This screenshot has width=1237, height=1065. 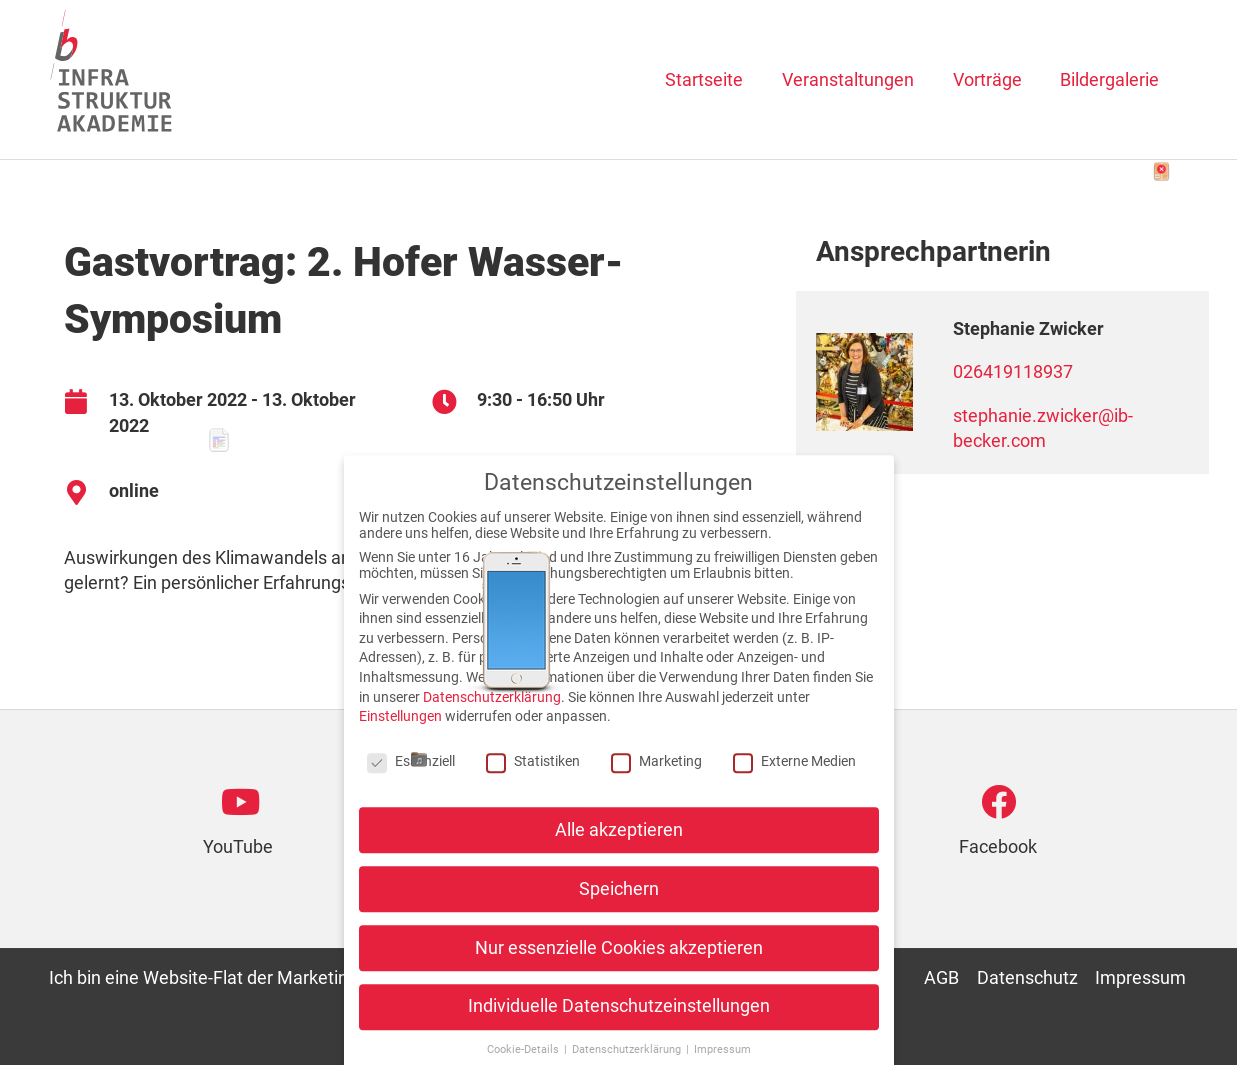 What do you see at coordinates (1161, 171) in the screenshot?
I see `indicates a package removal or uninstallation in progress` at bounding box center [1161, 171].